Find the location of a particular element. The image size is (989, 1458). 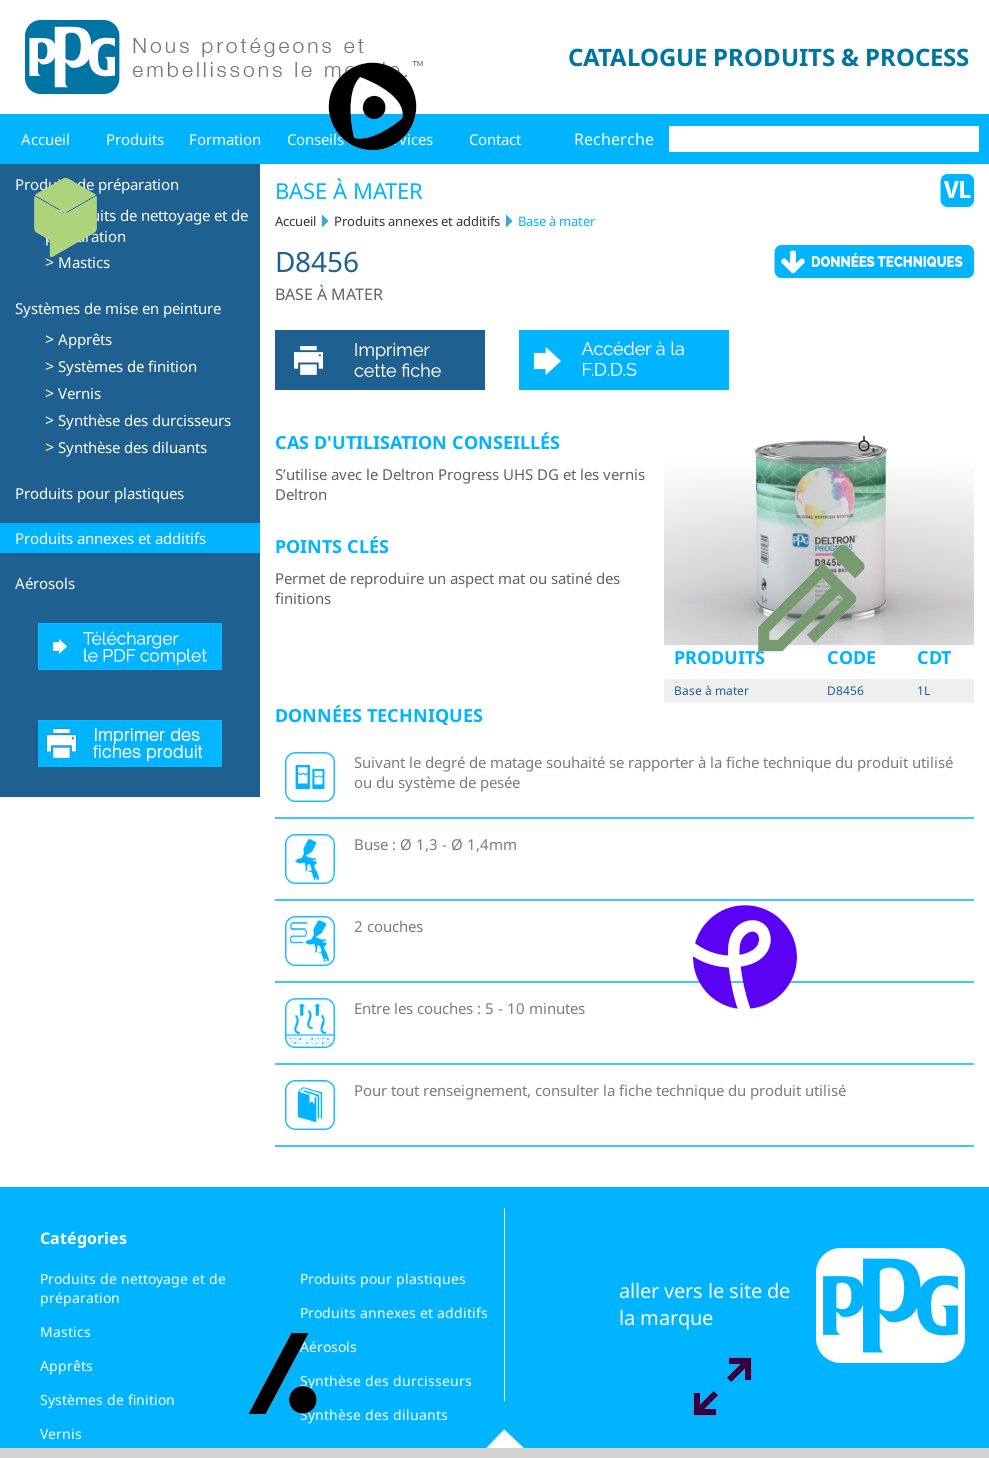

edit or compose new content is located at coordinates (809, 600).